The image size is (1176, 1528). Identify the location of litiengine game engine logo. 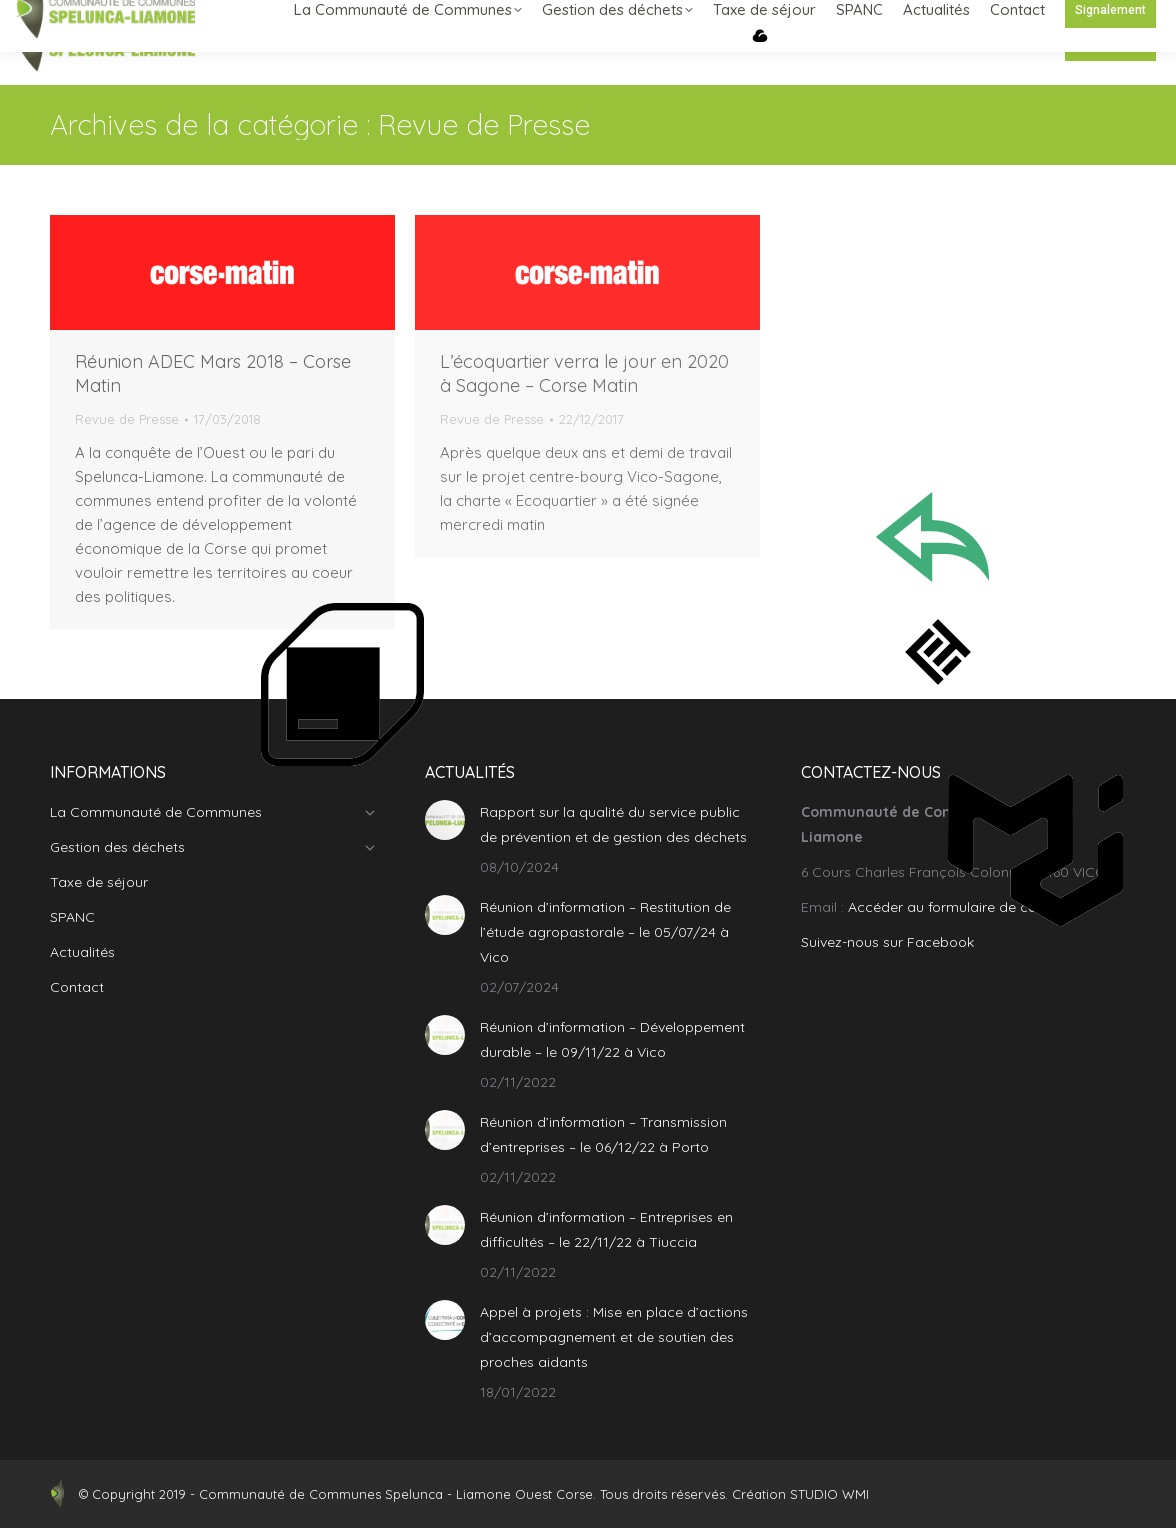
(938, 652).